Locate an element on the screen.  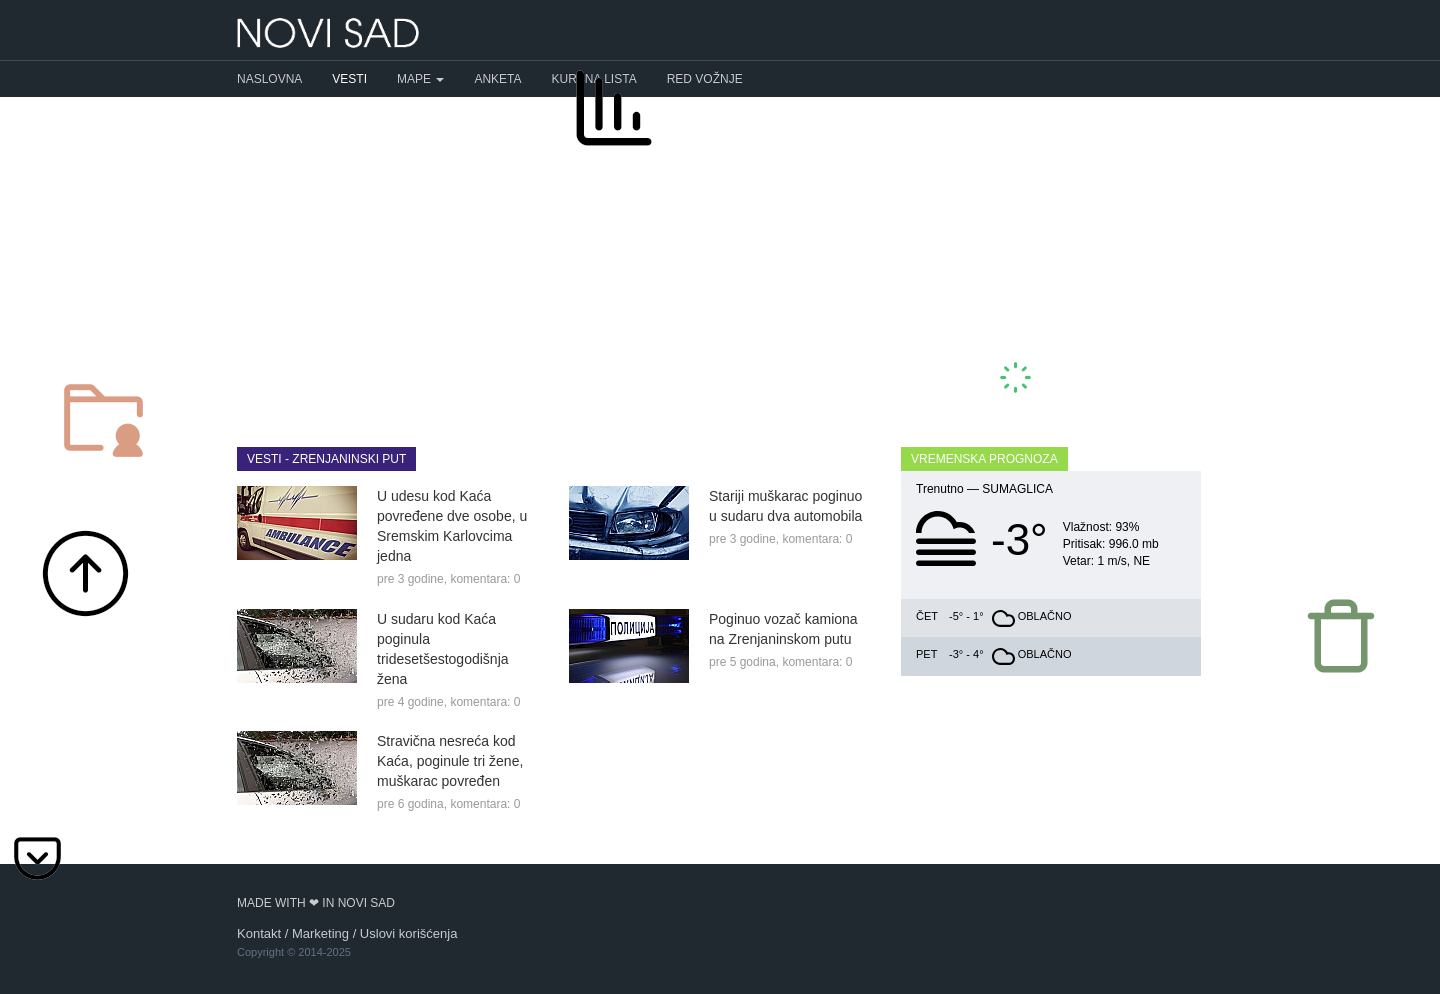
scroll to top of page is located at coordinates (85, 573).